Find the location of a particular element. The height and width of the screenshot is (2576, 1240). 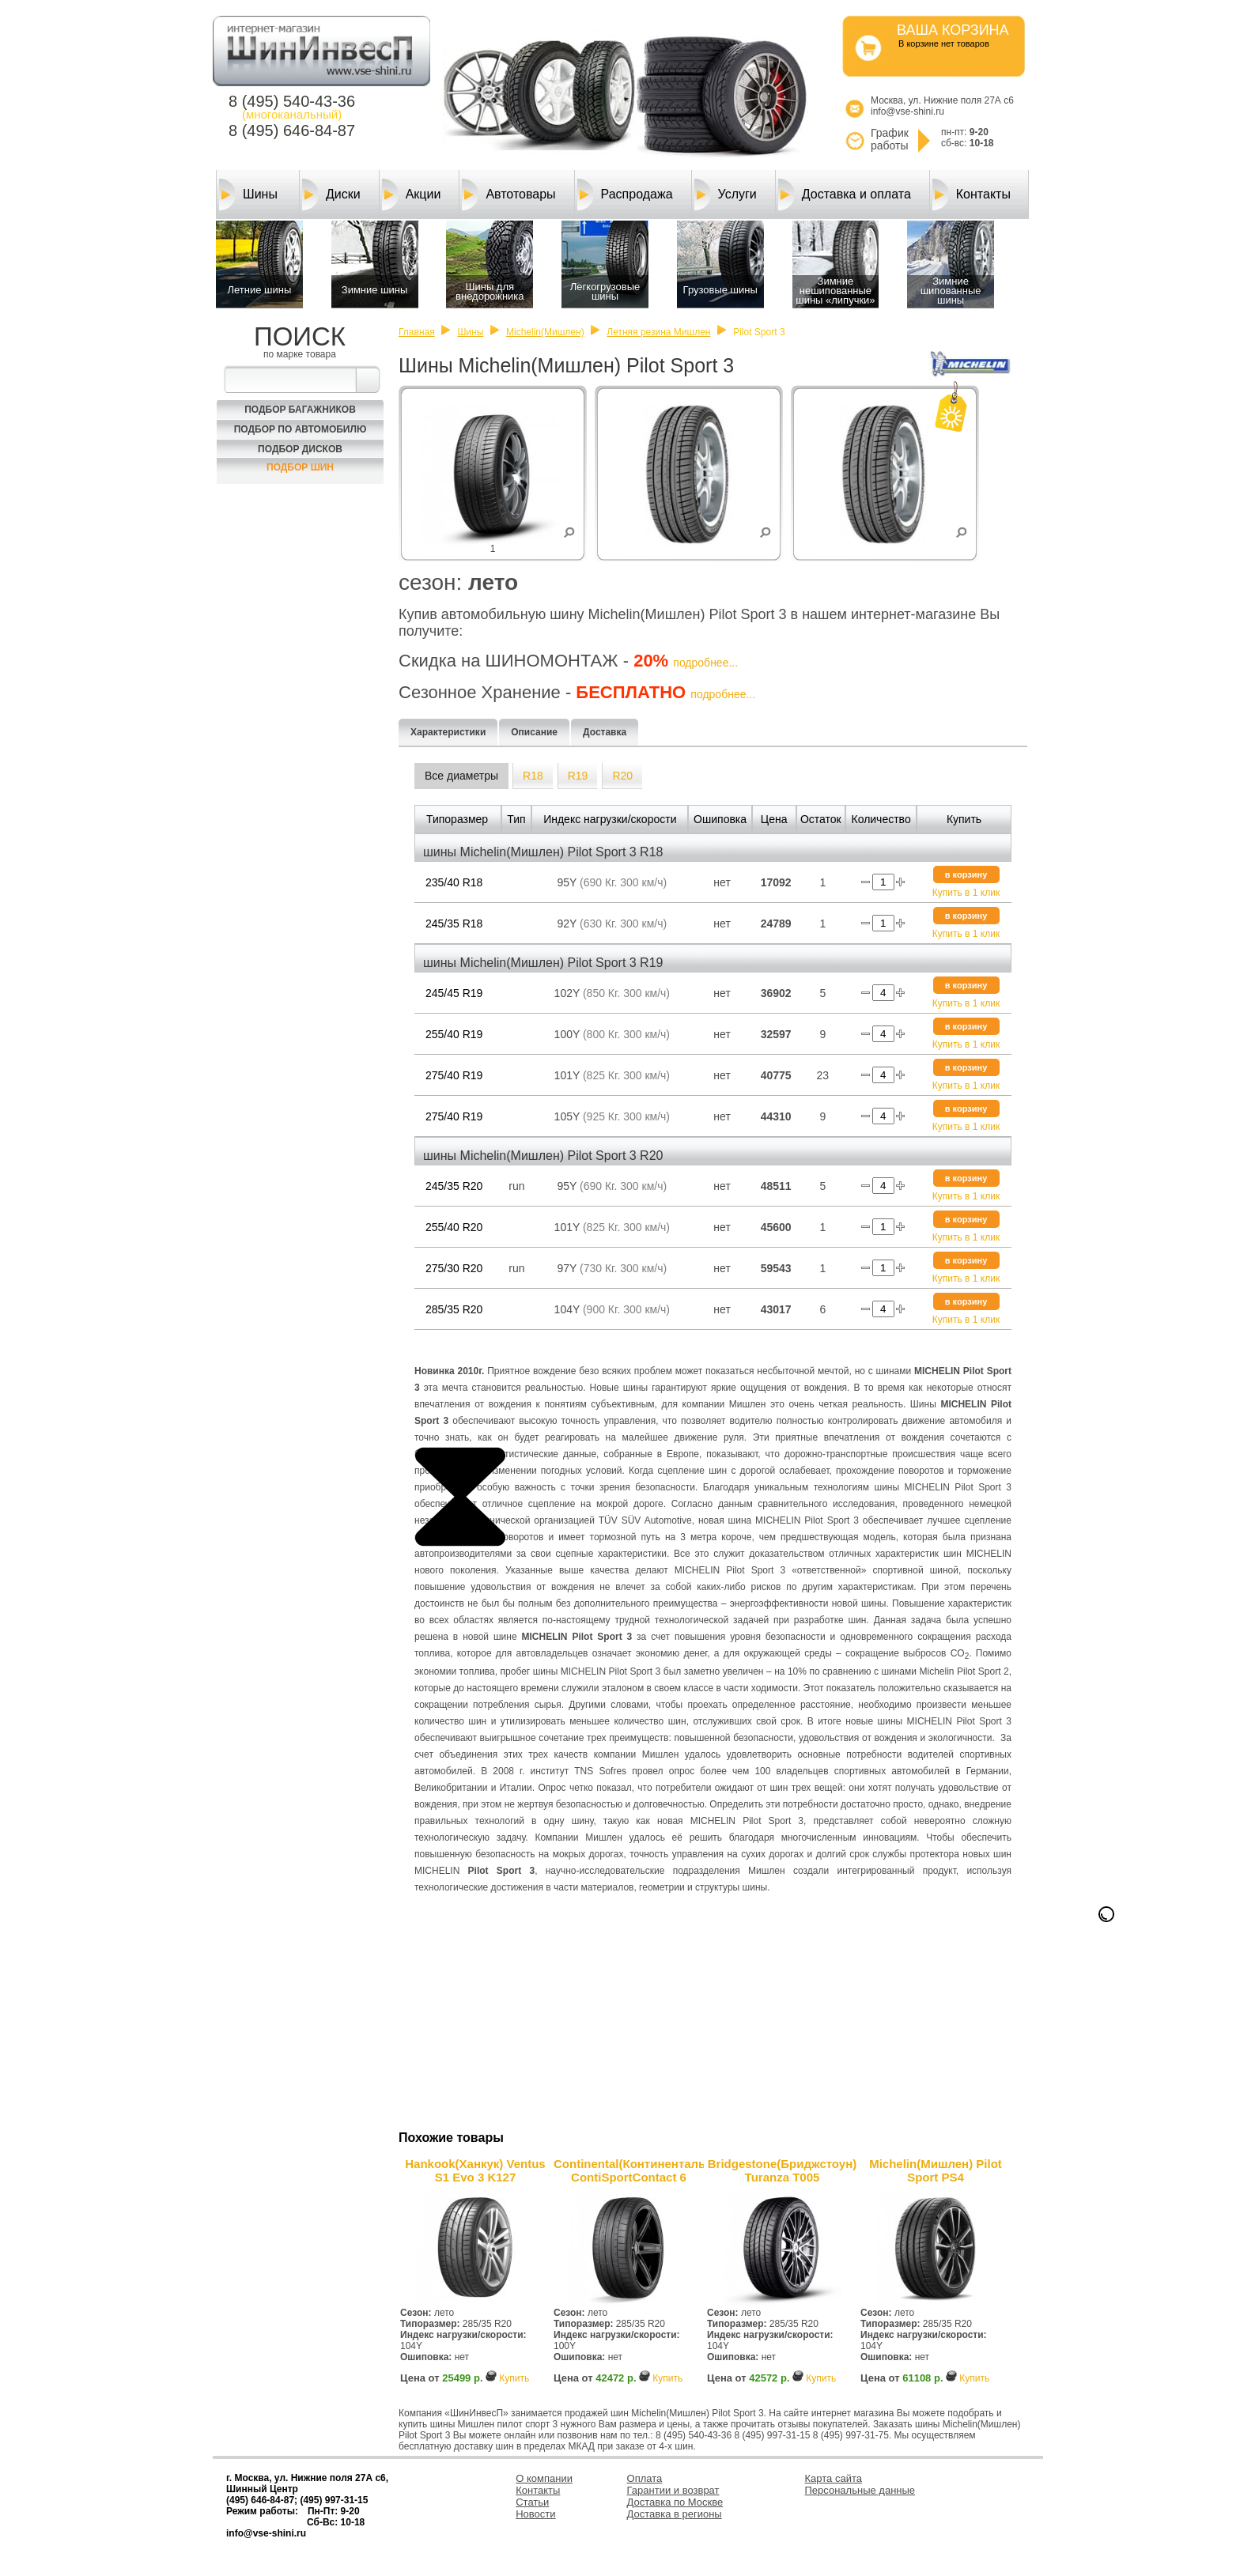

indicates loading or processing in progress is located at coordinates (460, 1497).